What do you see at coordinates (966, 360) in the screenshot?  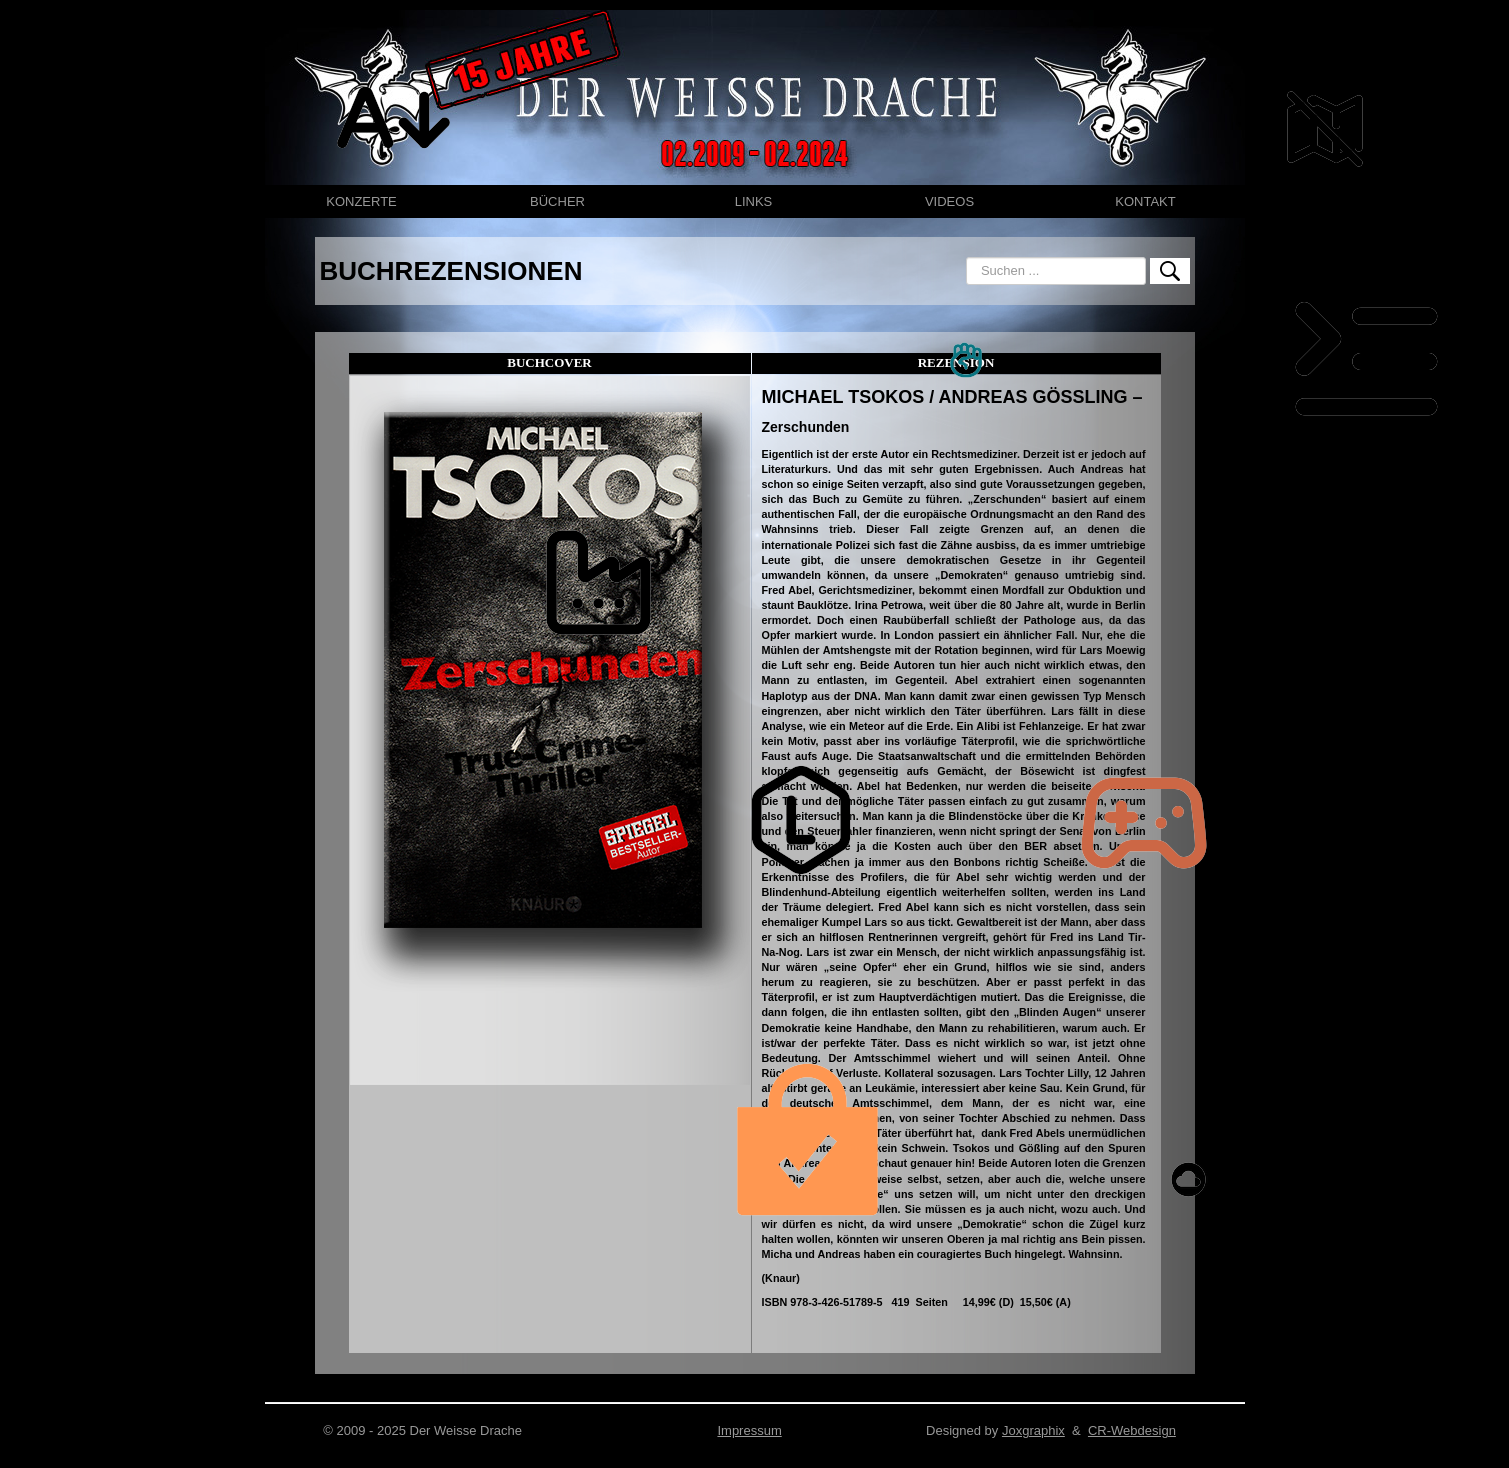 I see `indicate solidarity or support` at bounding box center [966, 360].